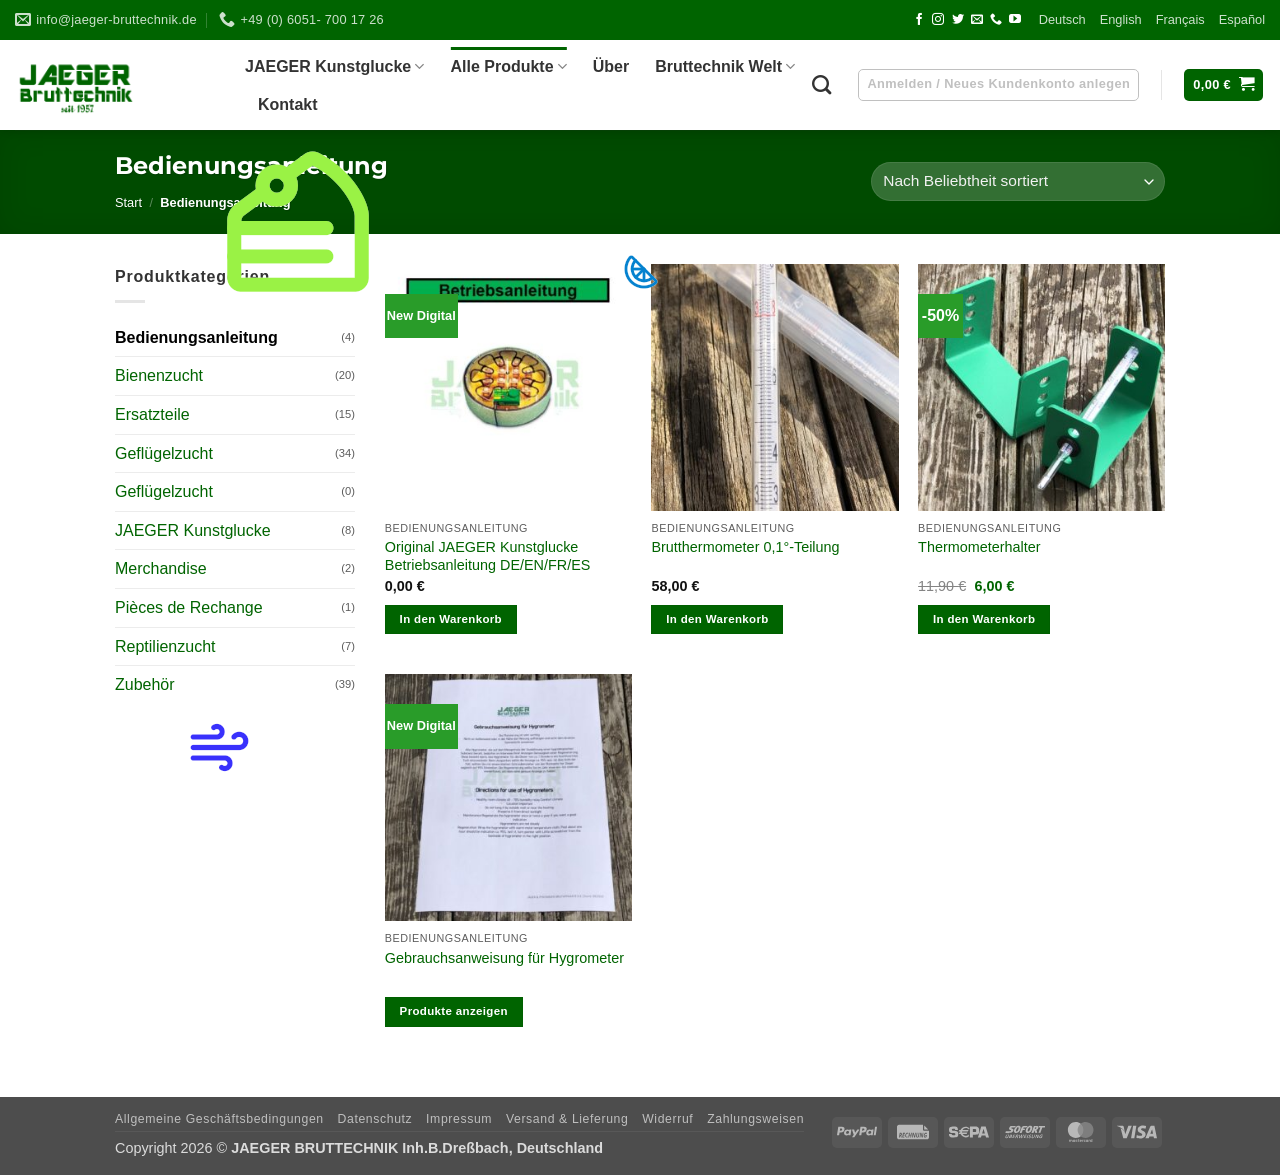 Image resolution: width=1280 pixels, height=1175 pixels. I want to click on view current wind conditions, so click(219, 747).